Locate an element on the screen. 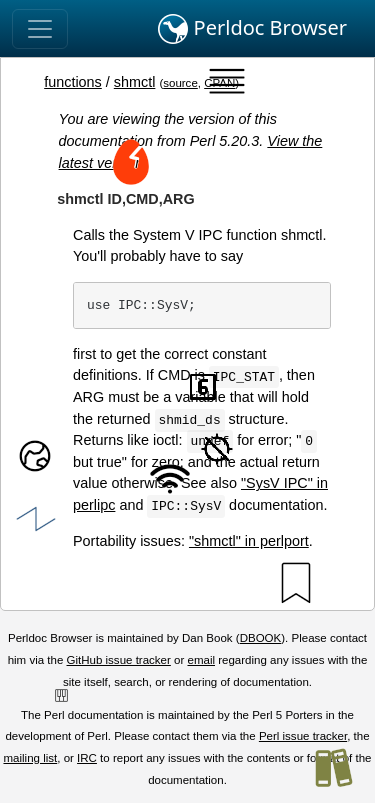 The height and width of the screenshot is (803, 375). indicates a cracked or broken item is located at coordinates (131, 162).